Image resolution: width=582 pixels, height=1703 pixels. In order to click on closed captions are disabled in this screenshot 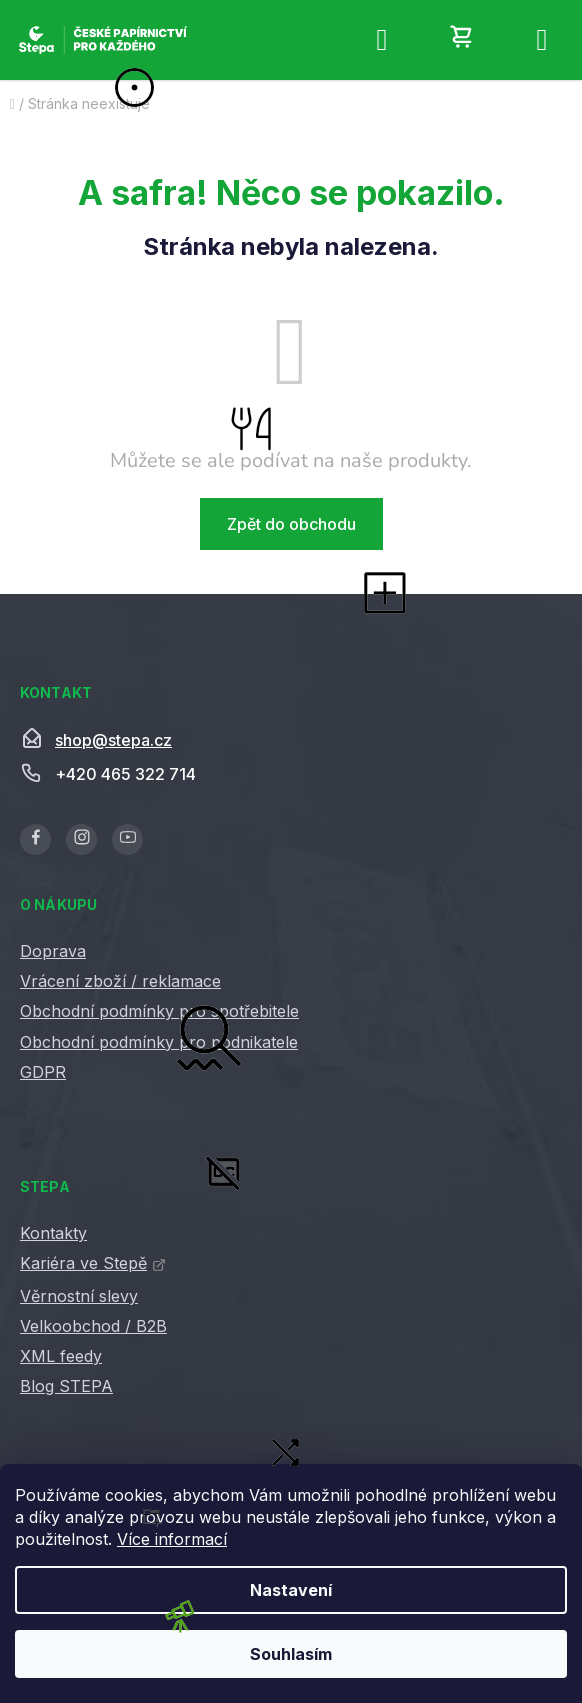, I will do `click(224, 1172)`.